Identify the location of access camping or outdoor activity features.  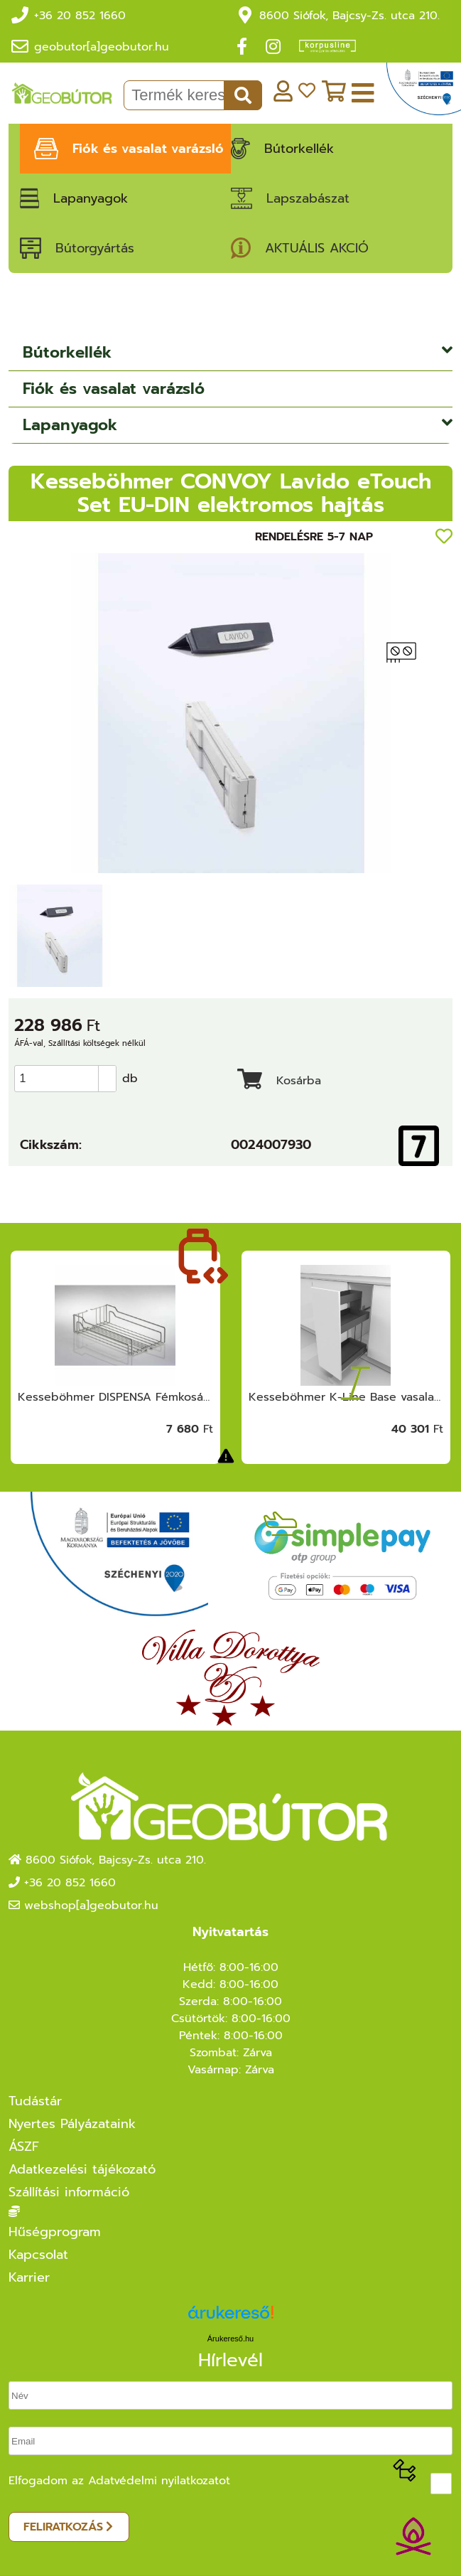
(413, 2536).